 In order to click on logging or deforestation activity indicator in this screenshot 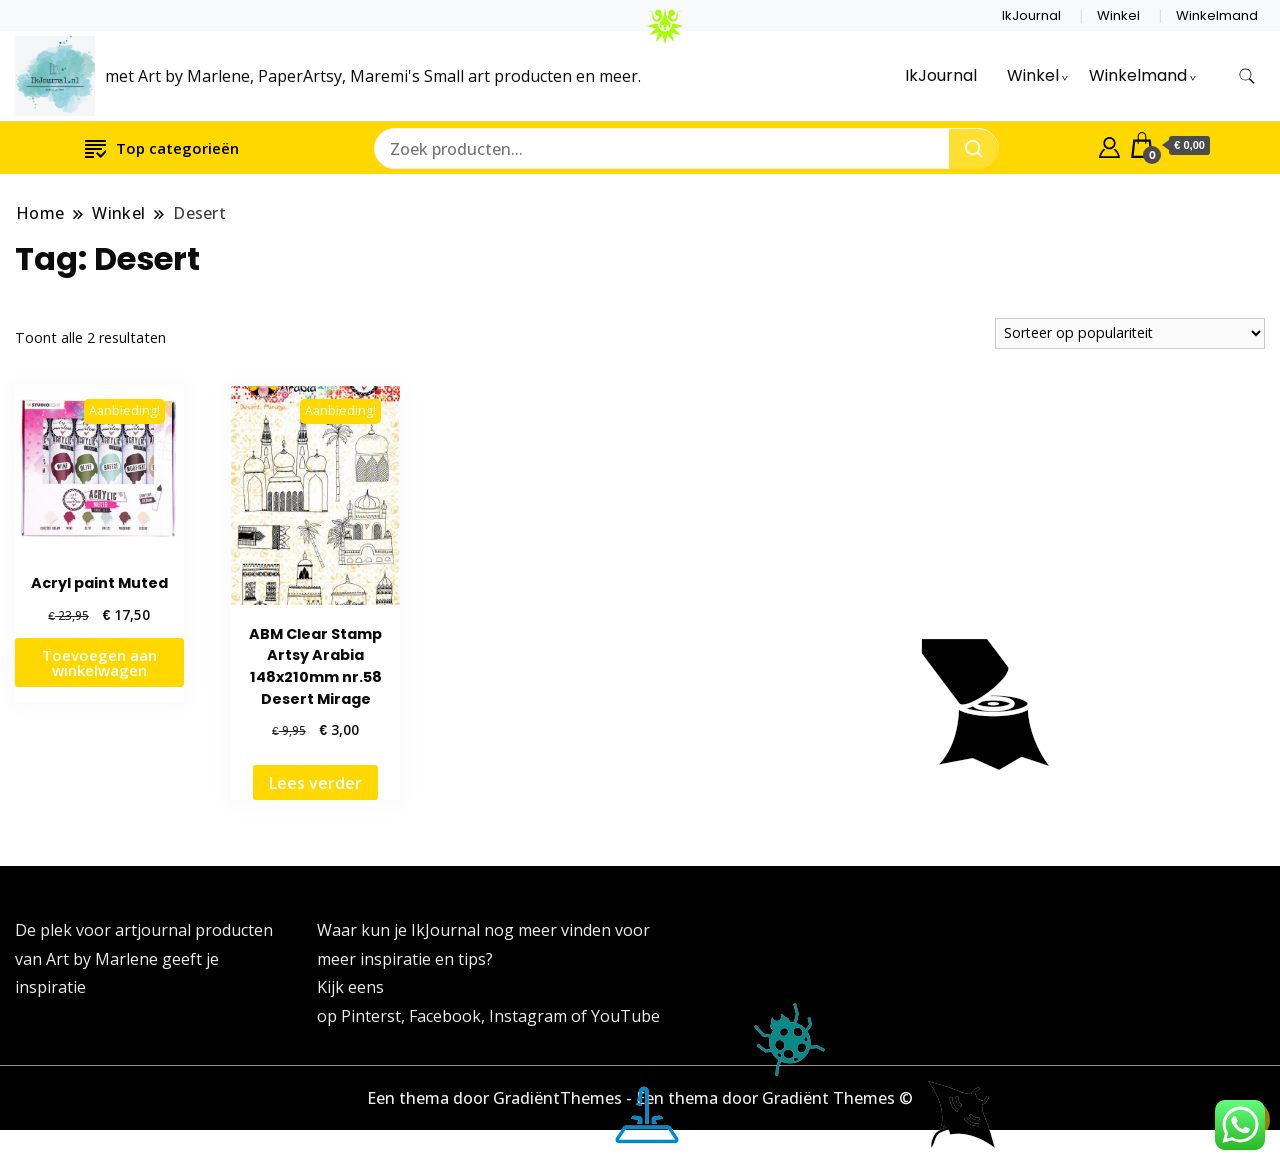, I will do `click(985, 704)`.